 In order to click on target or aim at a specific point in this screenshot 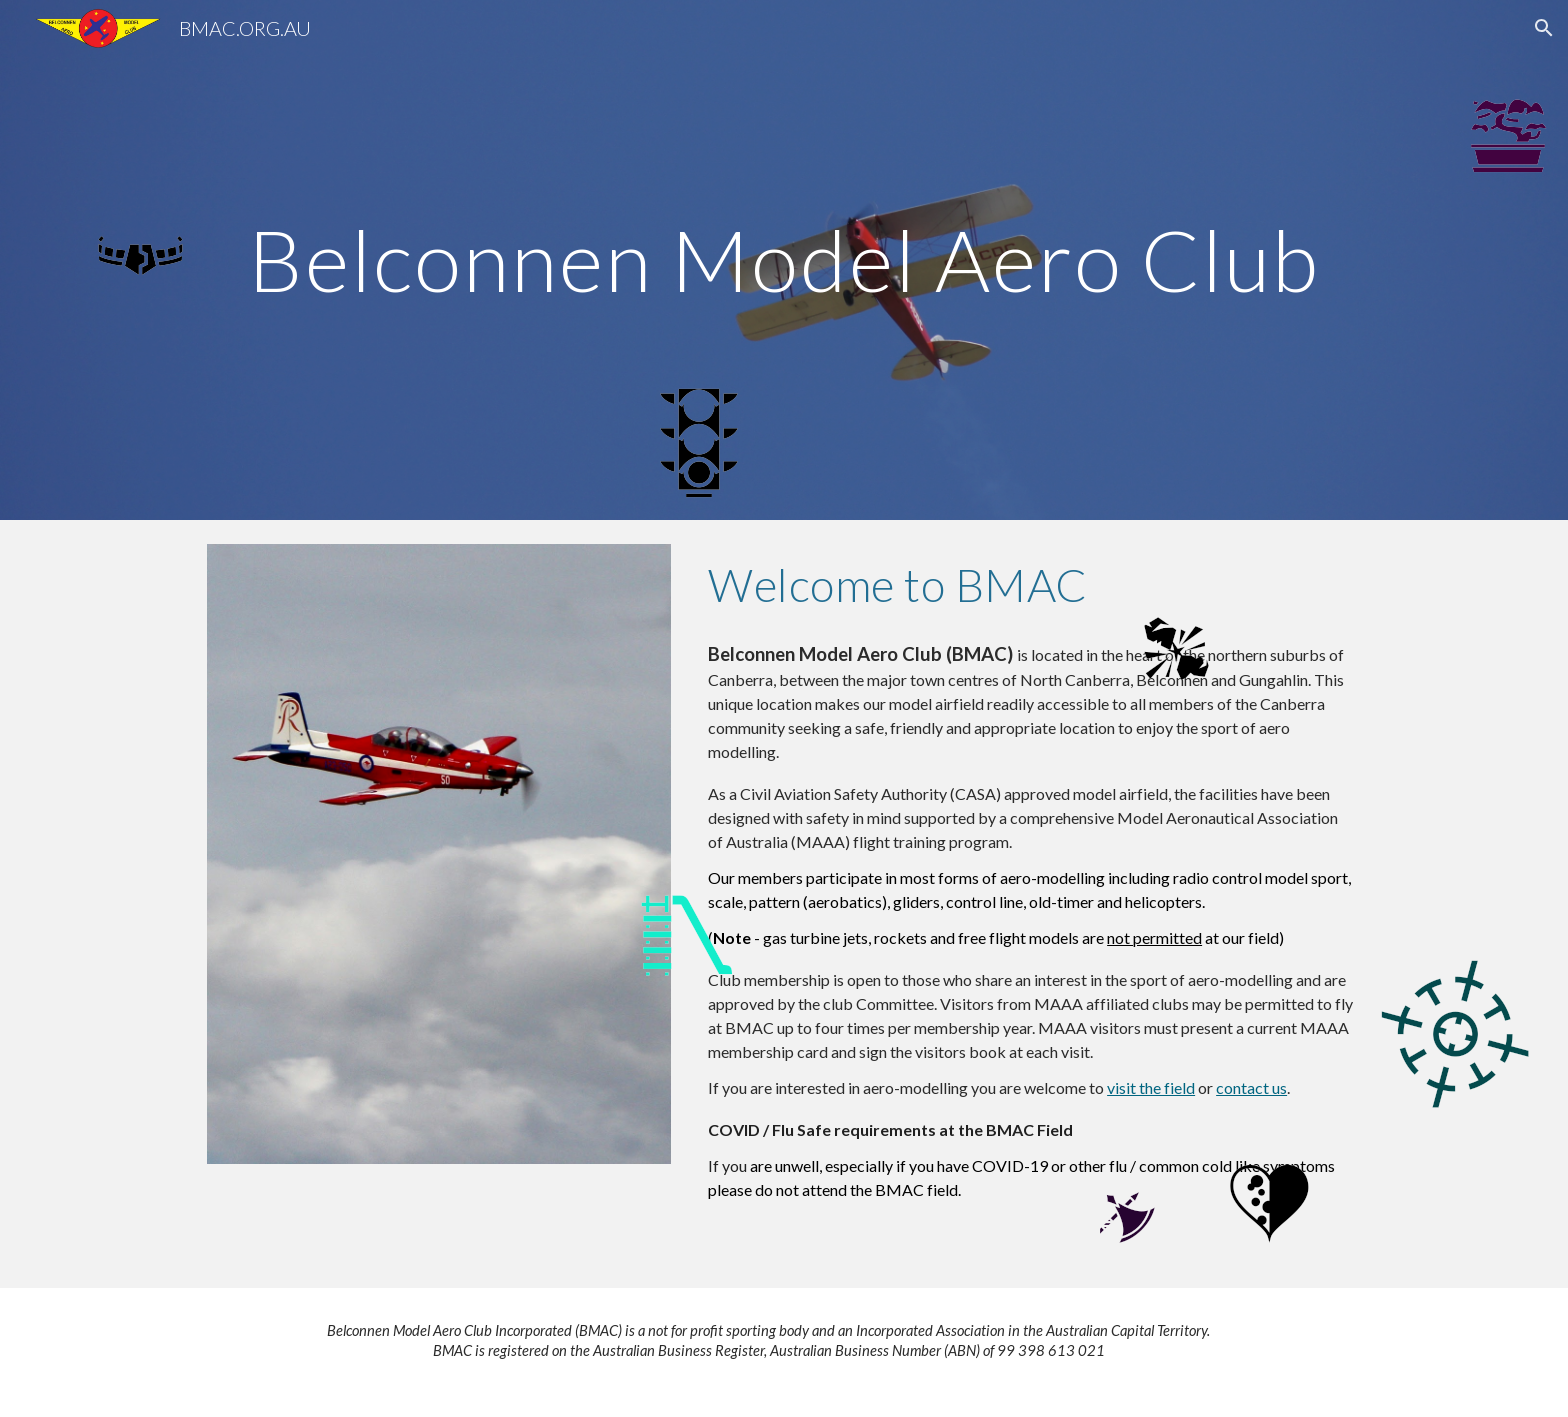, I will do `click(1455, 1034)`.